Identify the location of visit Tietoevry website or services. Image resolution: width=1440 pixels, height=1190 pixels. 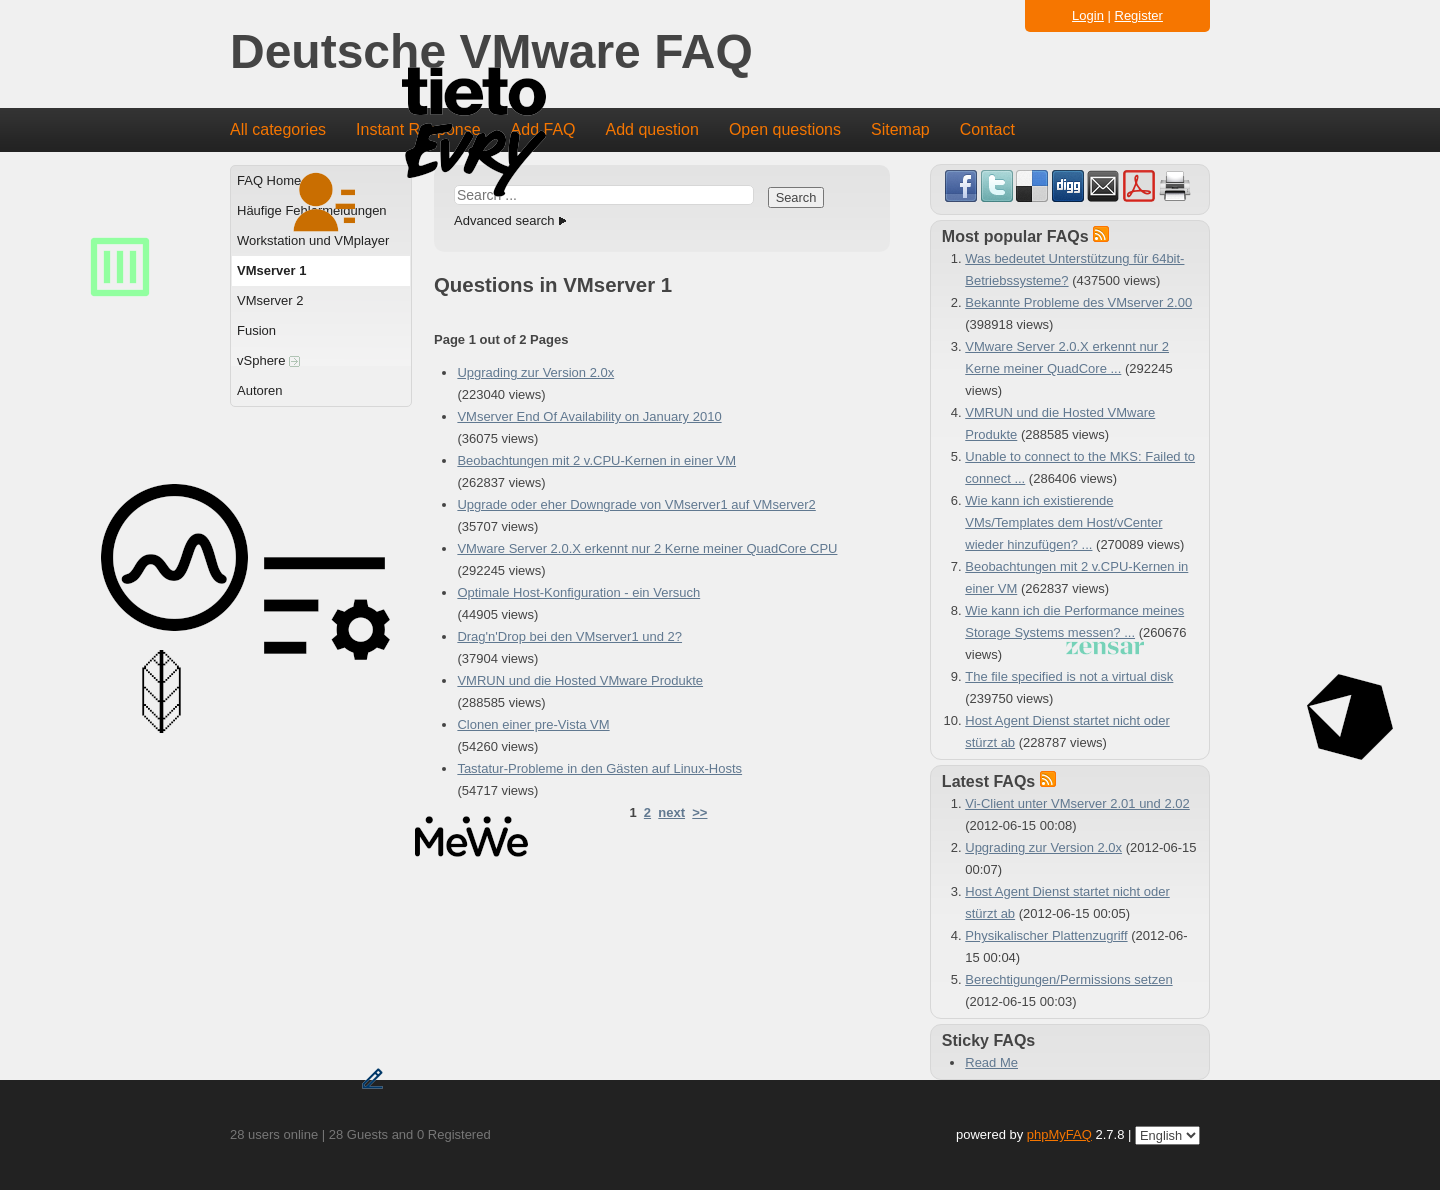
(474, 132).